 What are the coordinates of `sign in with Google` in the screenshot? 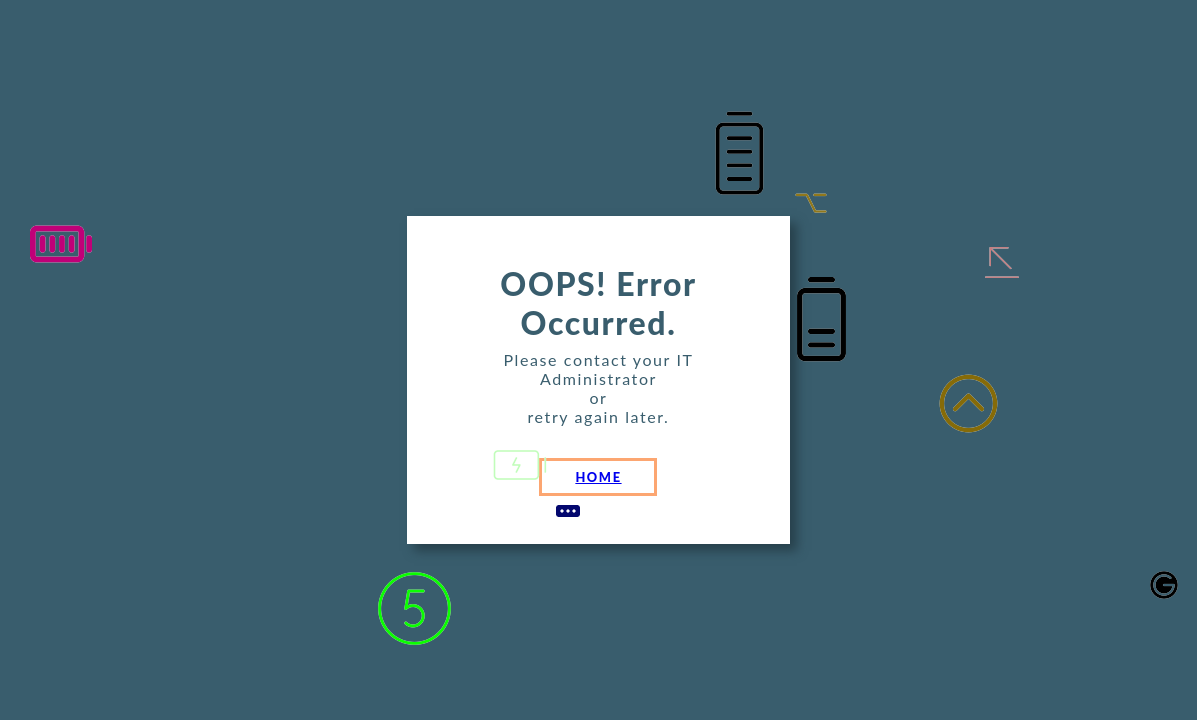 It's located at (1164, 585).